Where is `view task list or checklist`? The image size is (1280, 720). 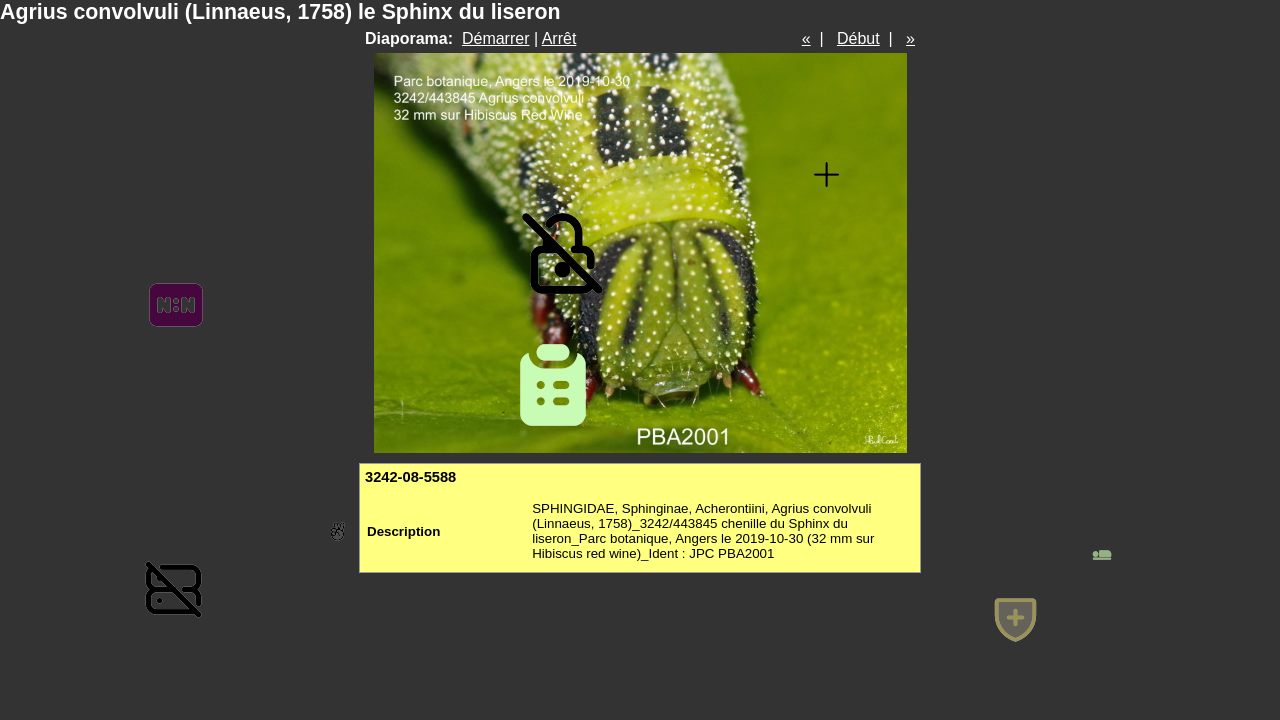
view task list or checklist is located at coordinates (553, 385).